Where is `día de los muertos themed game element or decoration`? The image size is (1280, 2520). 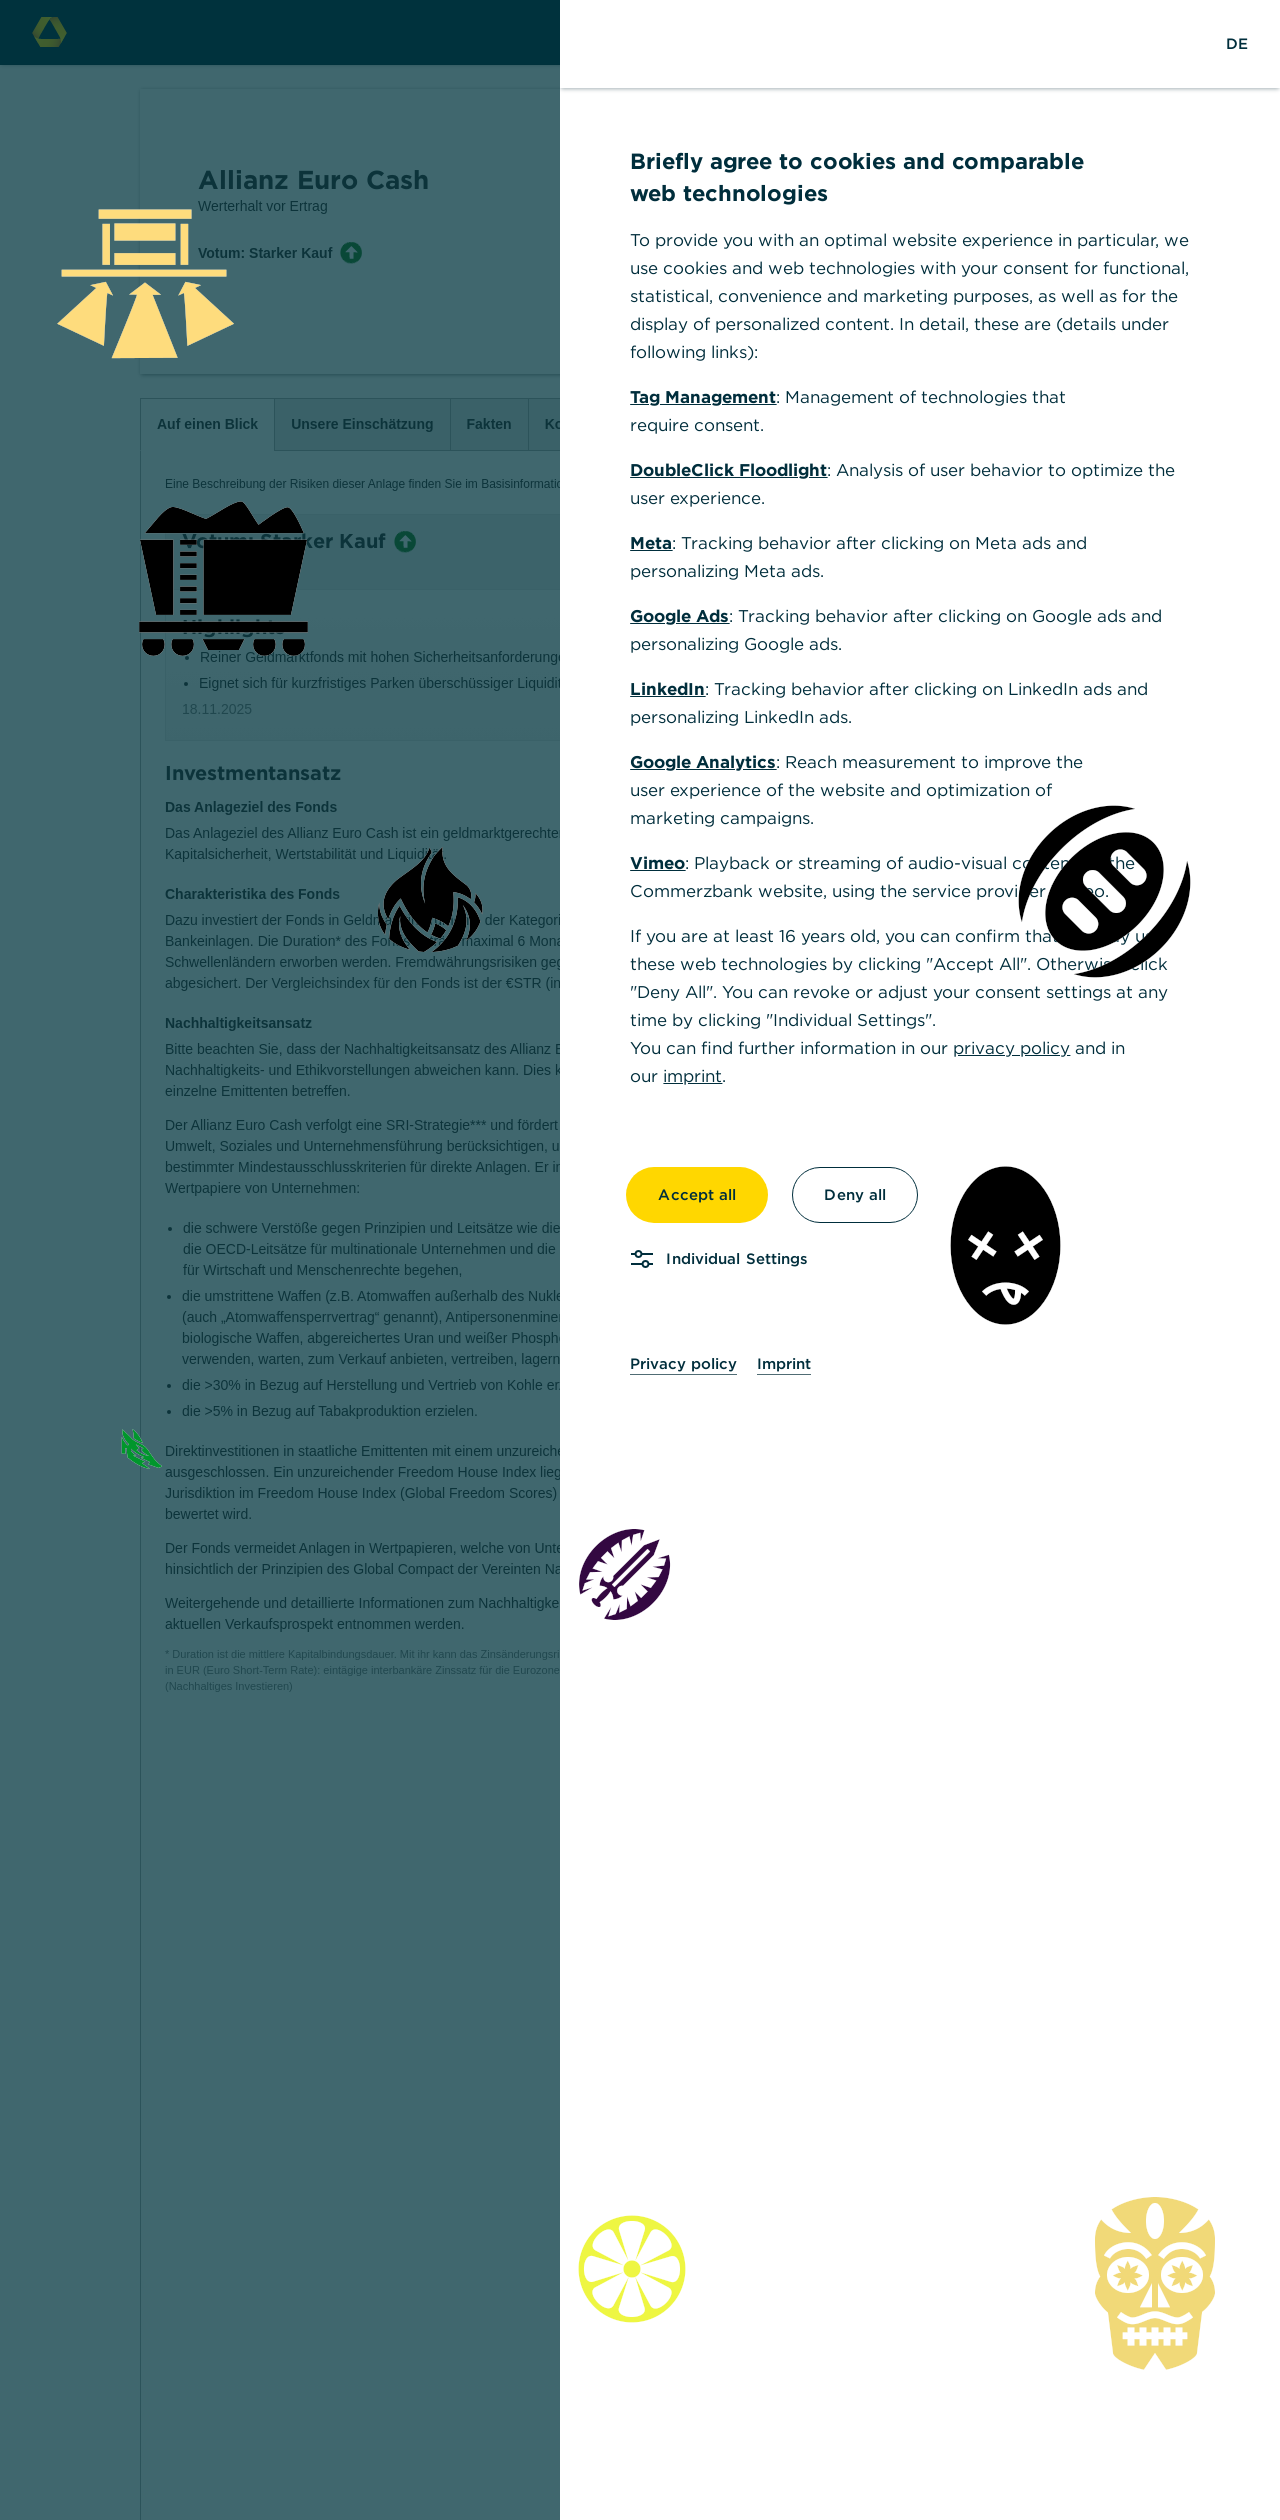
día de los muertos themed game element or decoration is located at coordinates (1155, 2281).